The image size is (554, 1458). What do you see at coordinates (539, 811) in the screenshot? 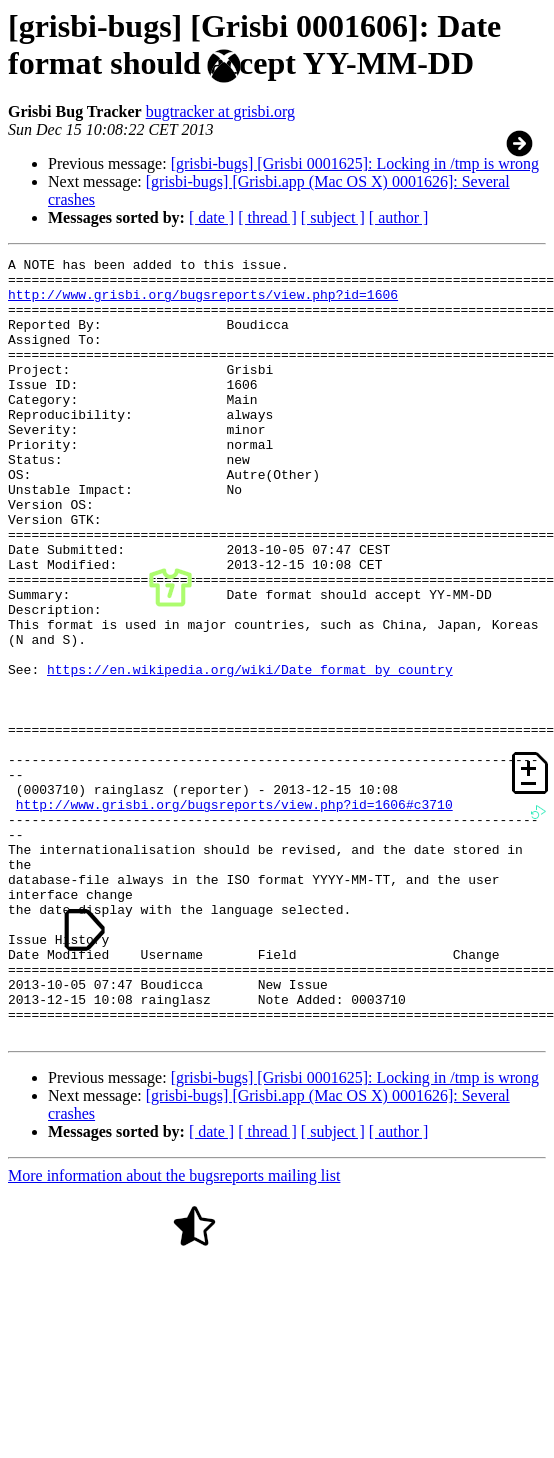
I see `rerun the current debug session` at bounding box center [539, 811].